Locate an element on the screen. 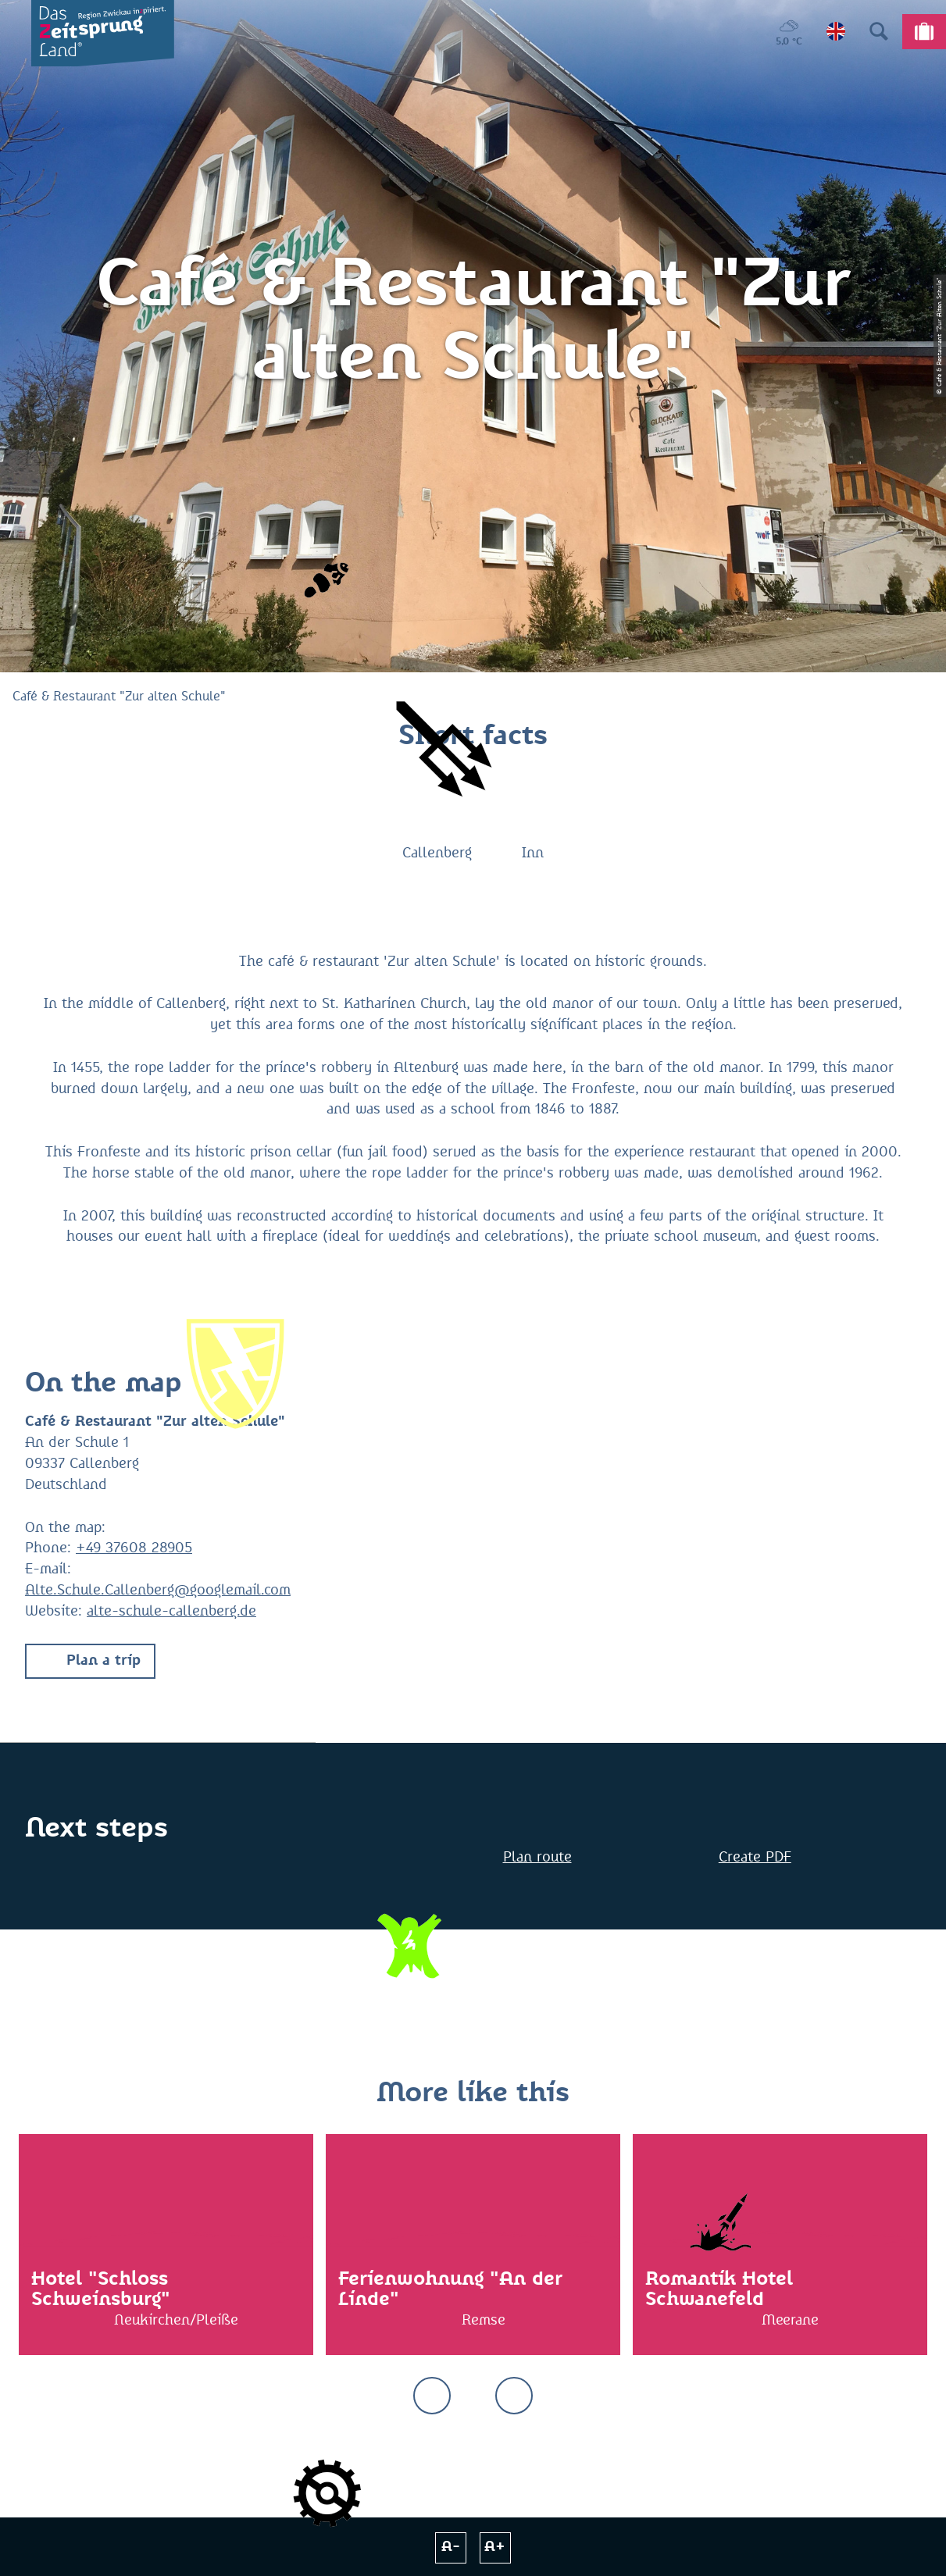 This screenshot has height=2576, width=946. indicates aquarium or marine life category is located at coordinates (327, 580).